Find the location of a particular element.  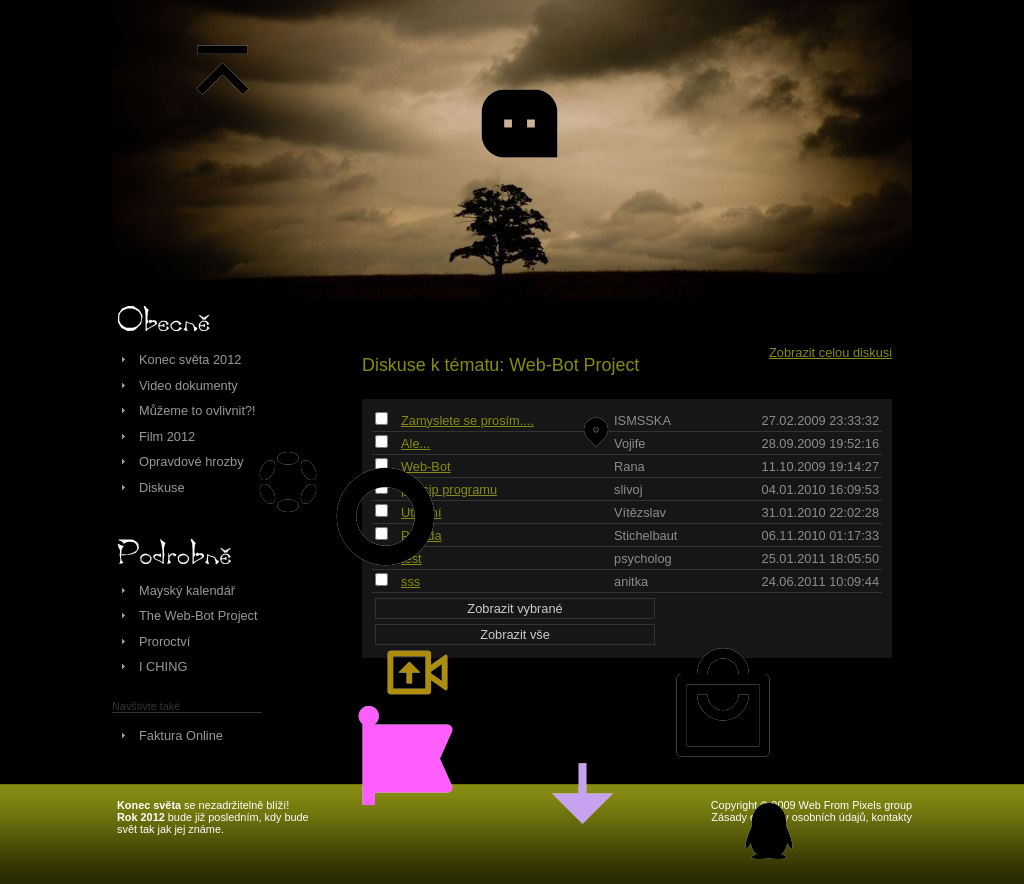

skip to the top of a list or page is located at coordinates (222, 66).